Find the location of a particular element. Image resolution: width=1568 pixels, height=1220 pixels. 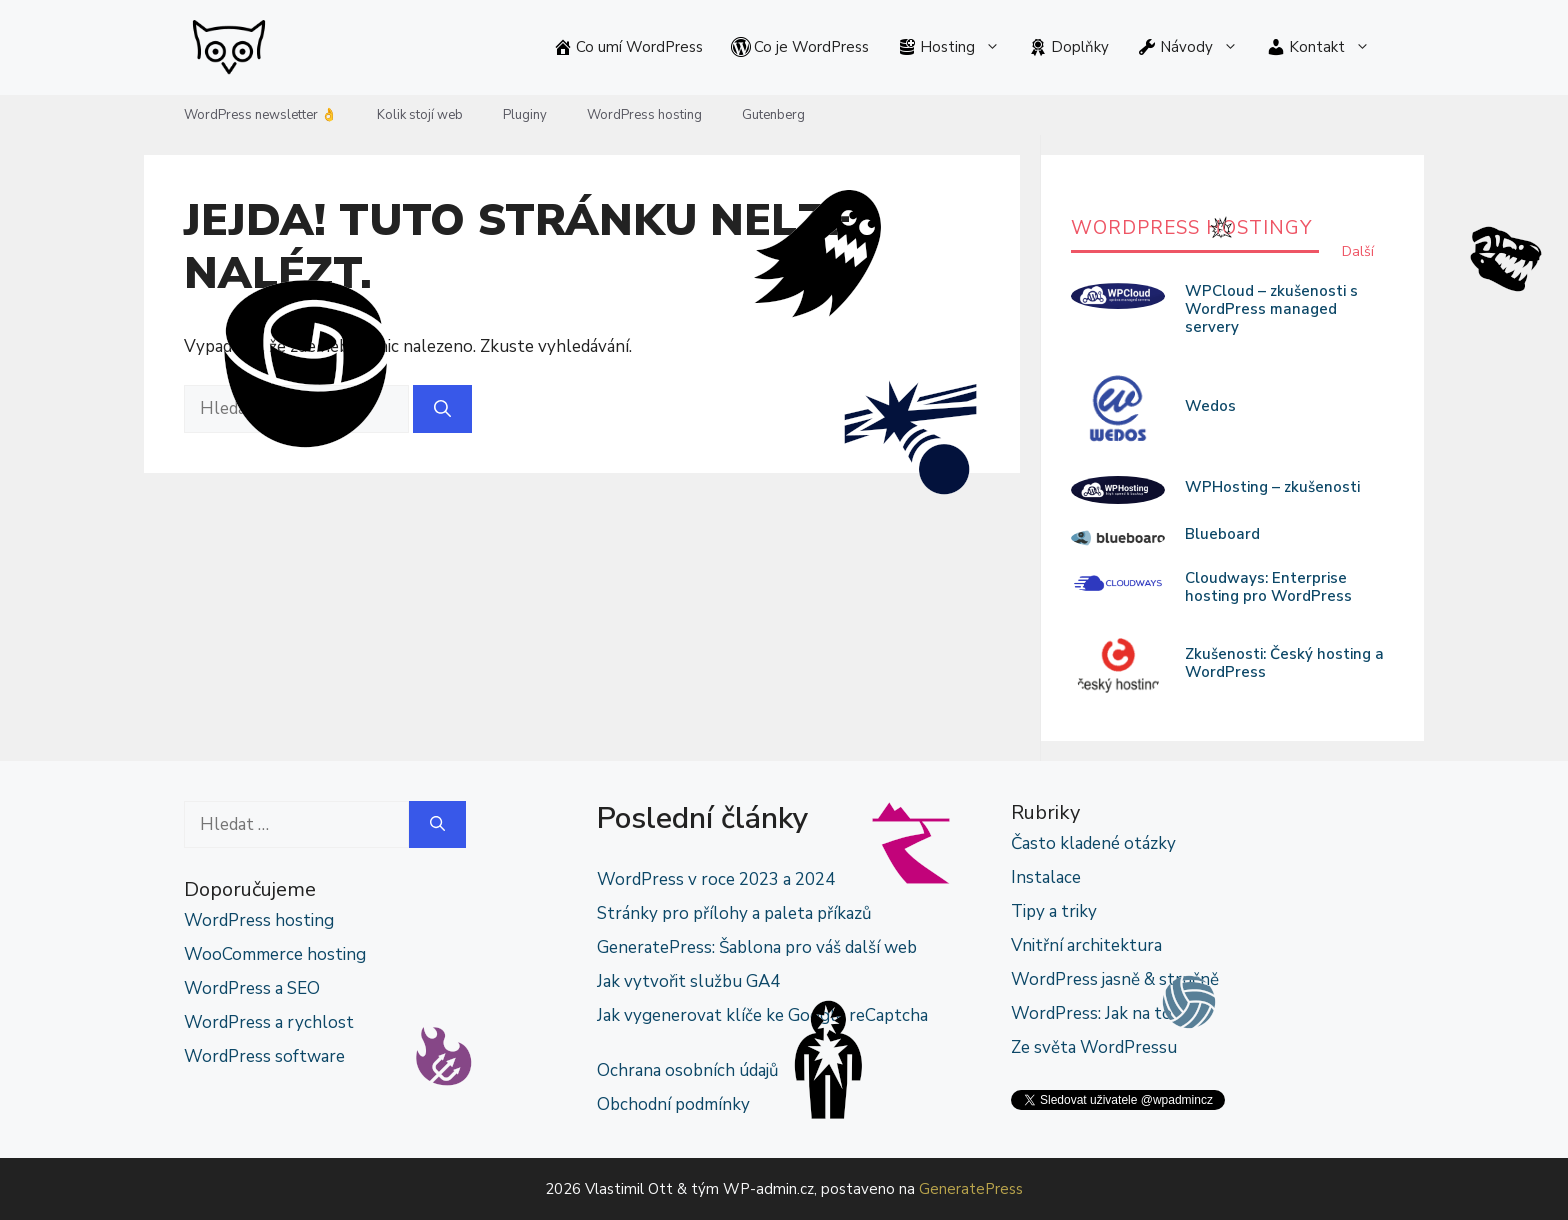

indicates ricochet or bounce effect in gameplay is located at coordinates (910, 437).